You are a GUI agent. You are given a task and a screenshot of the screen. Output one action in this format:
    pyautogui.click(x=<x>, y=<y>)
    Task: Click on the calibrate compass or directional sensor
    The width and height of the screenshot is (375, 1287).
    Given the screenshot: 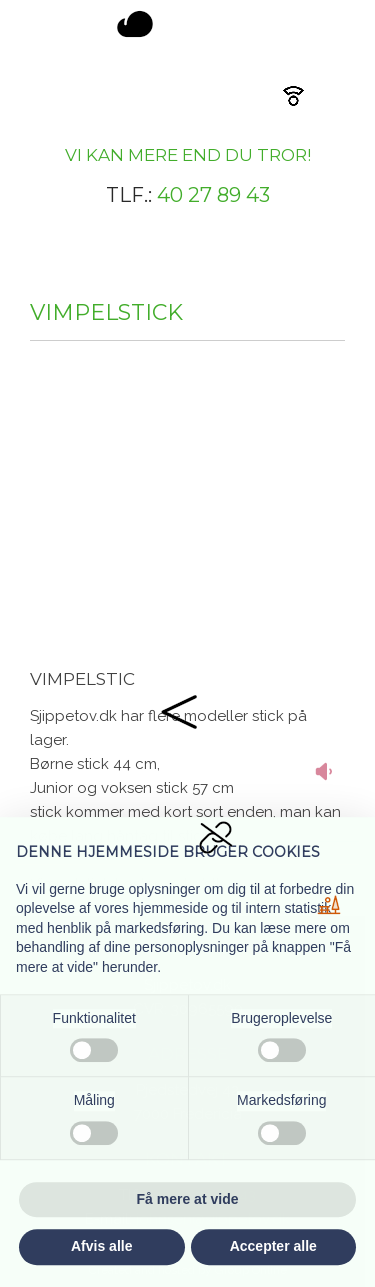 What is the action you would take?
    pyautogui.click(x=293, y=95)
    